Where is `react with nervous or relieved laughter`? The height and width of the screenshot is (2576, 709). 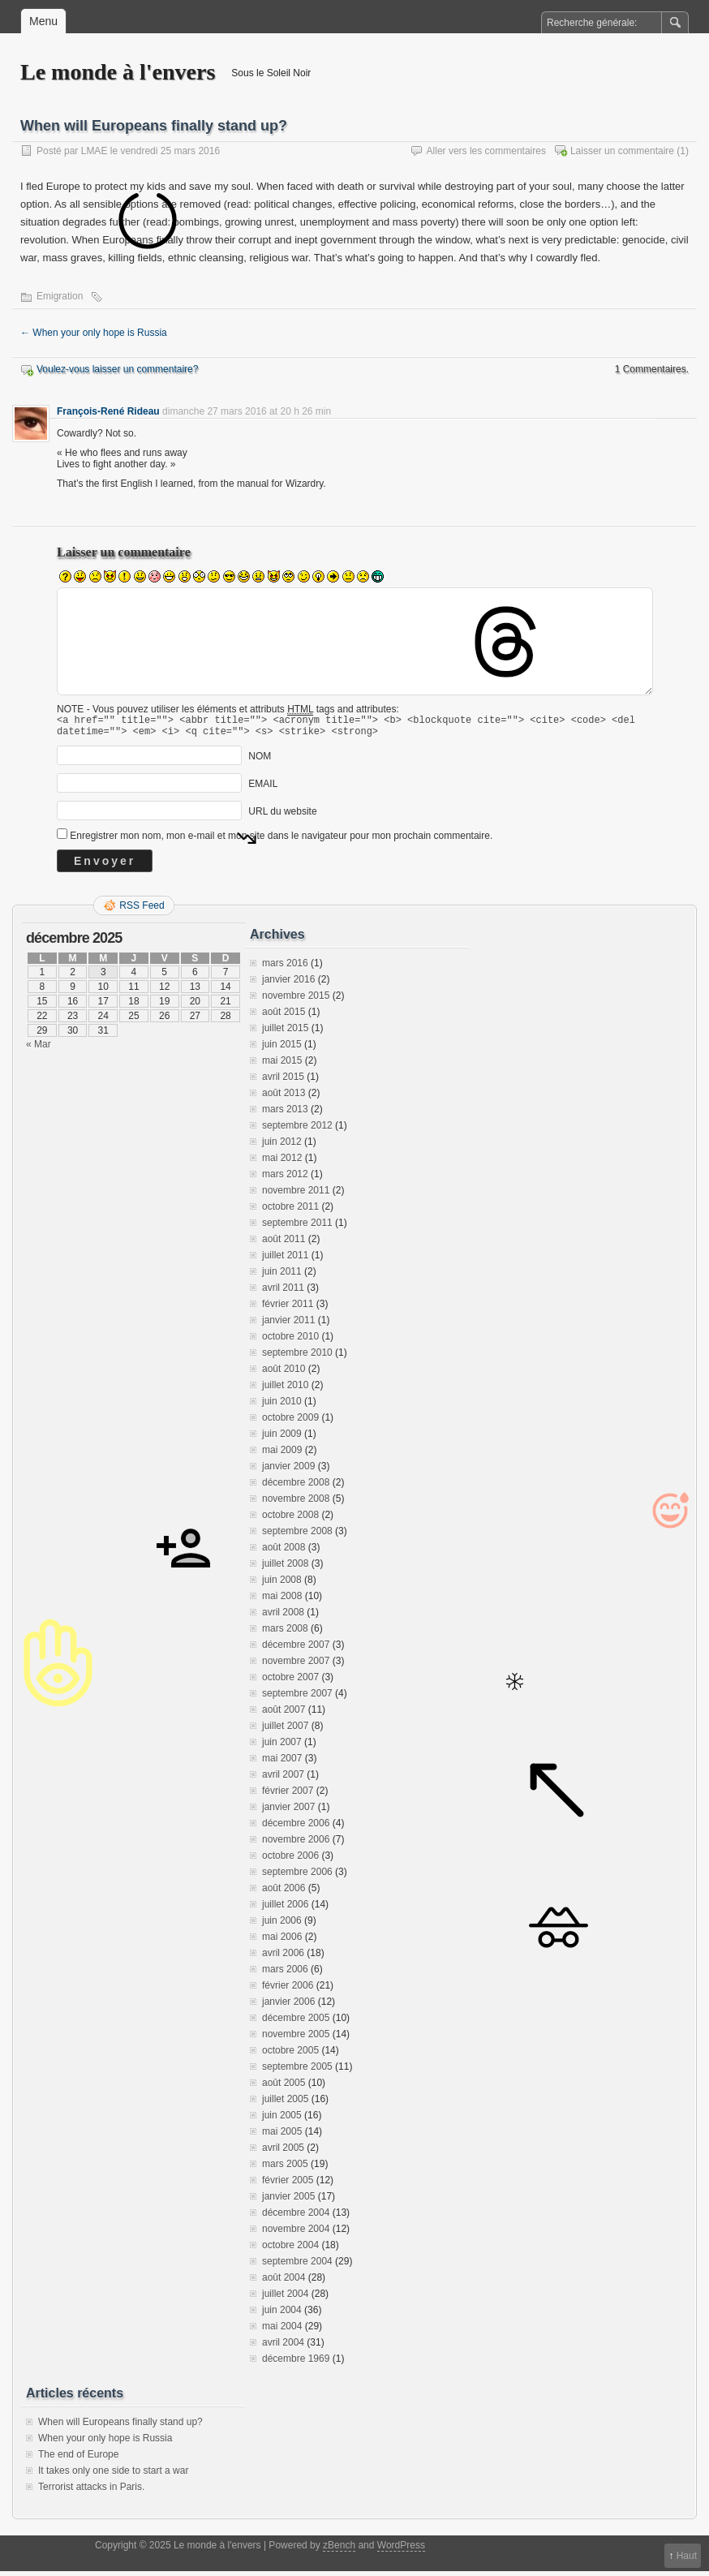
react with nervous or relieved laughter is located at coordinates (670, 1511).